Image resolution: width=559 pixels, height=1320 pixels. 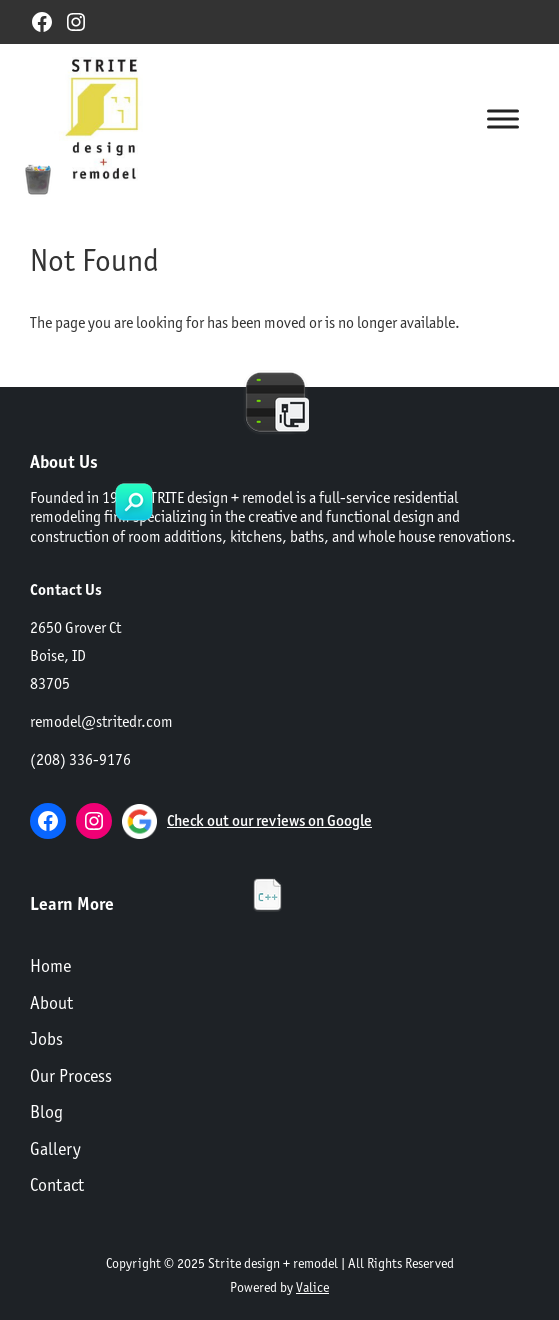 I want to click on indicates a C++ source code file, so click(x=267, y=894).